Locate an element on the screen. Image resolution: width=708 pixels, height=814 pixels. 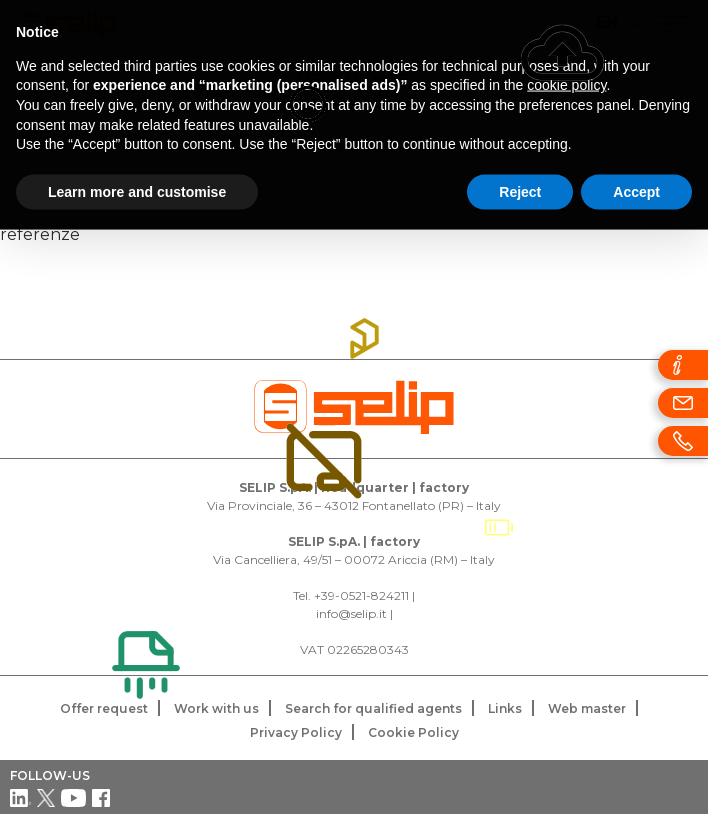
open Printables 3D printing community is located at coordinates (364, 338).